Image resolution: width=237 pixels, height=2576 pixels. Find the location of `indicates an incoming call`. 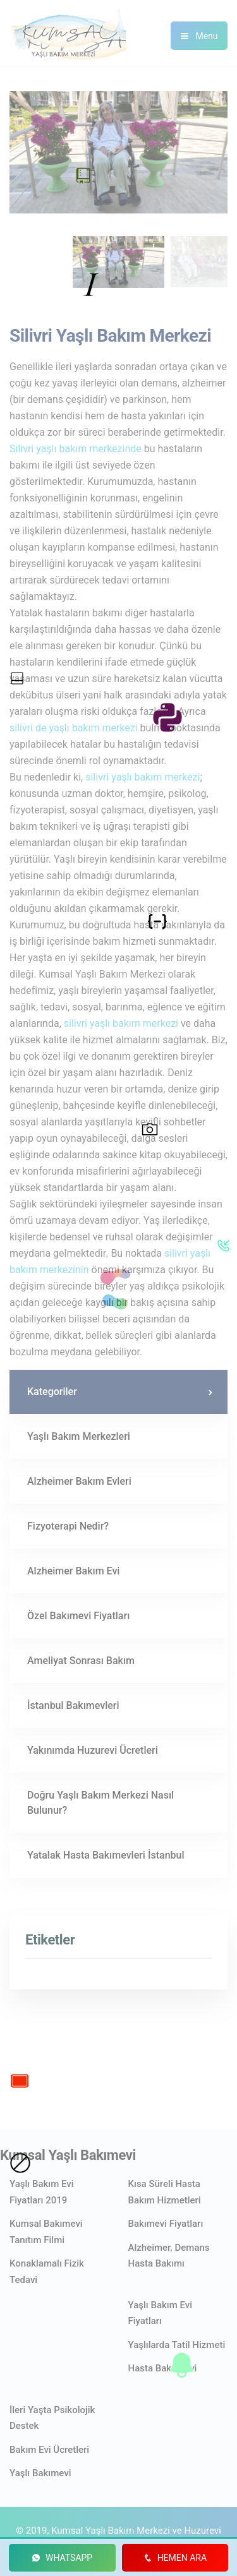

indicates an incoming call is located at coordinates (223, 1245).